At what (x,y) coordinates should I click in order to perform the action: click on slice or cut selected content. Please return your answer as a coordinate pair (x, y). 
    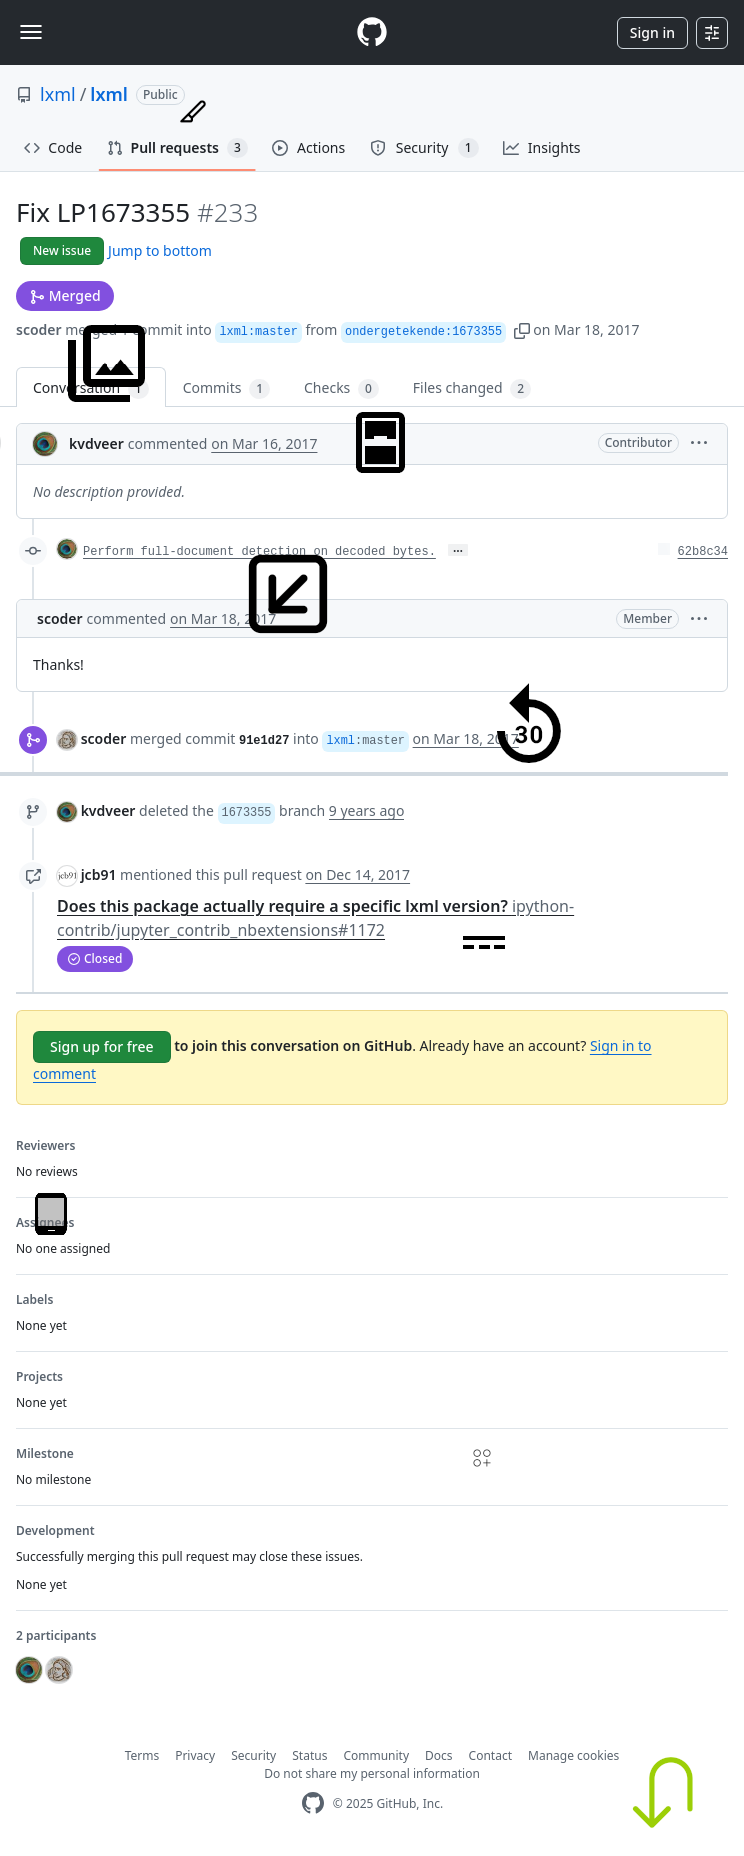
    Looking at the image, I should click on (193, 112).